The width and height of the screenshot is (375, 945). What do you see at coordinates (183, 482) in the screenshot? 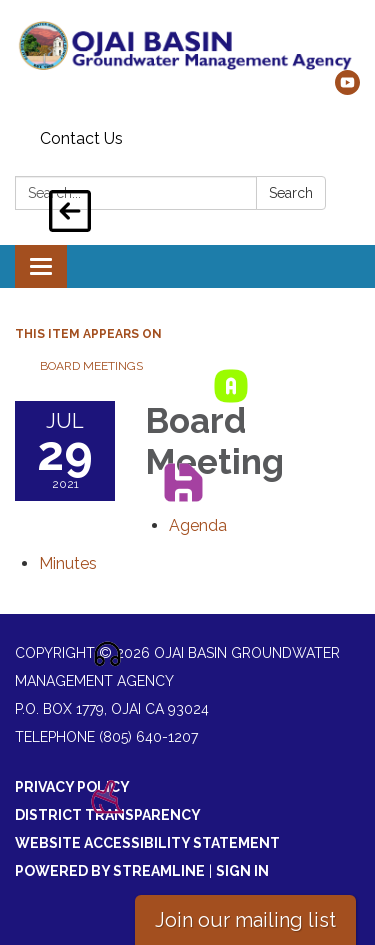
I see `save current file or document` at bounding box center [183, 482].